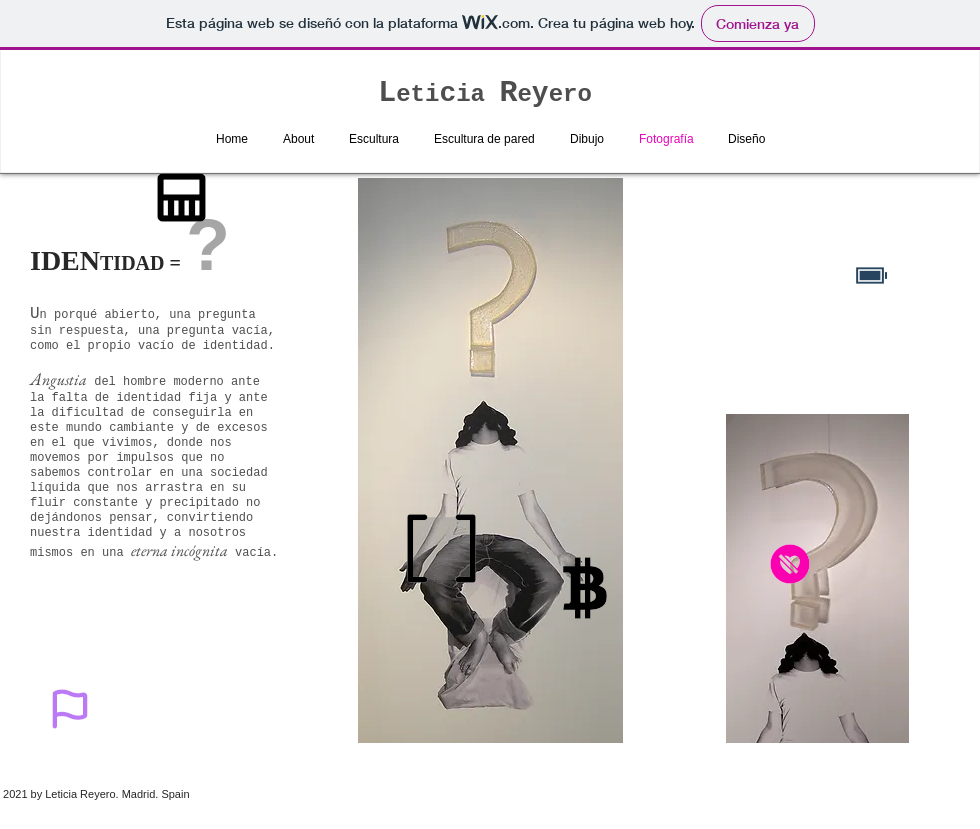 This screenshot has height=829, width=980. What do you see at coordinates (181, 197) in the screenshot?
I see `toggle bottom panel visibility` at bounding box center [181, 197].